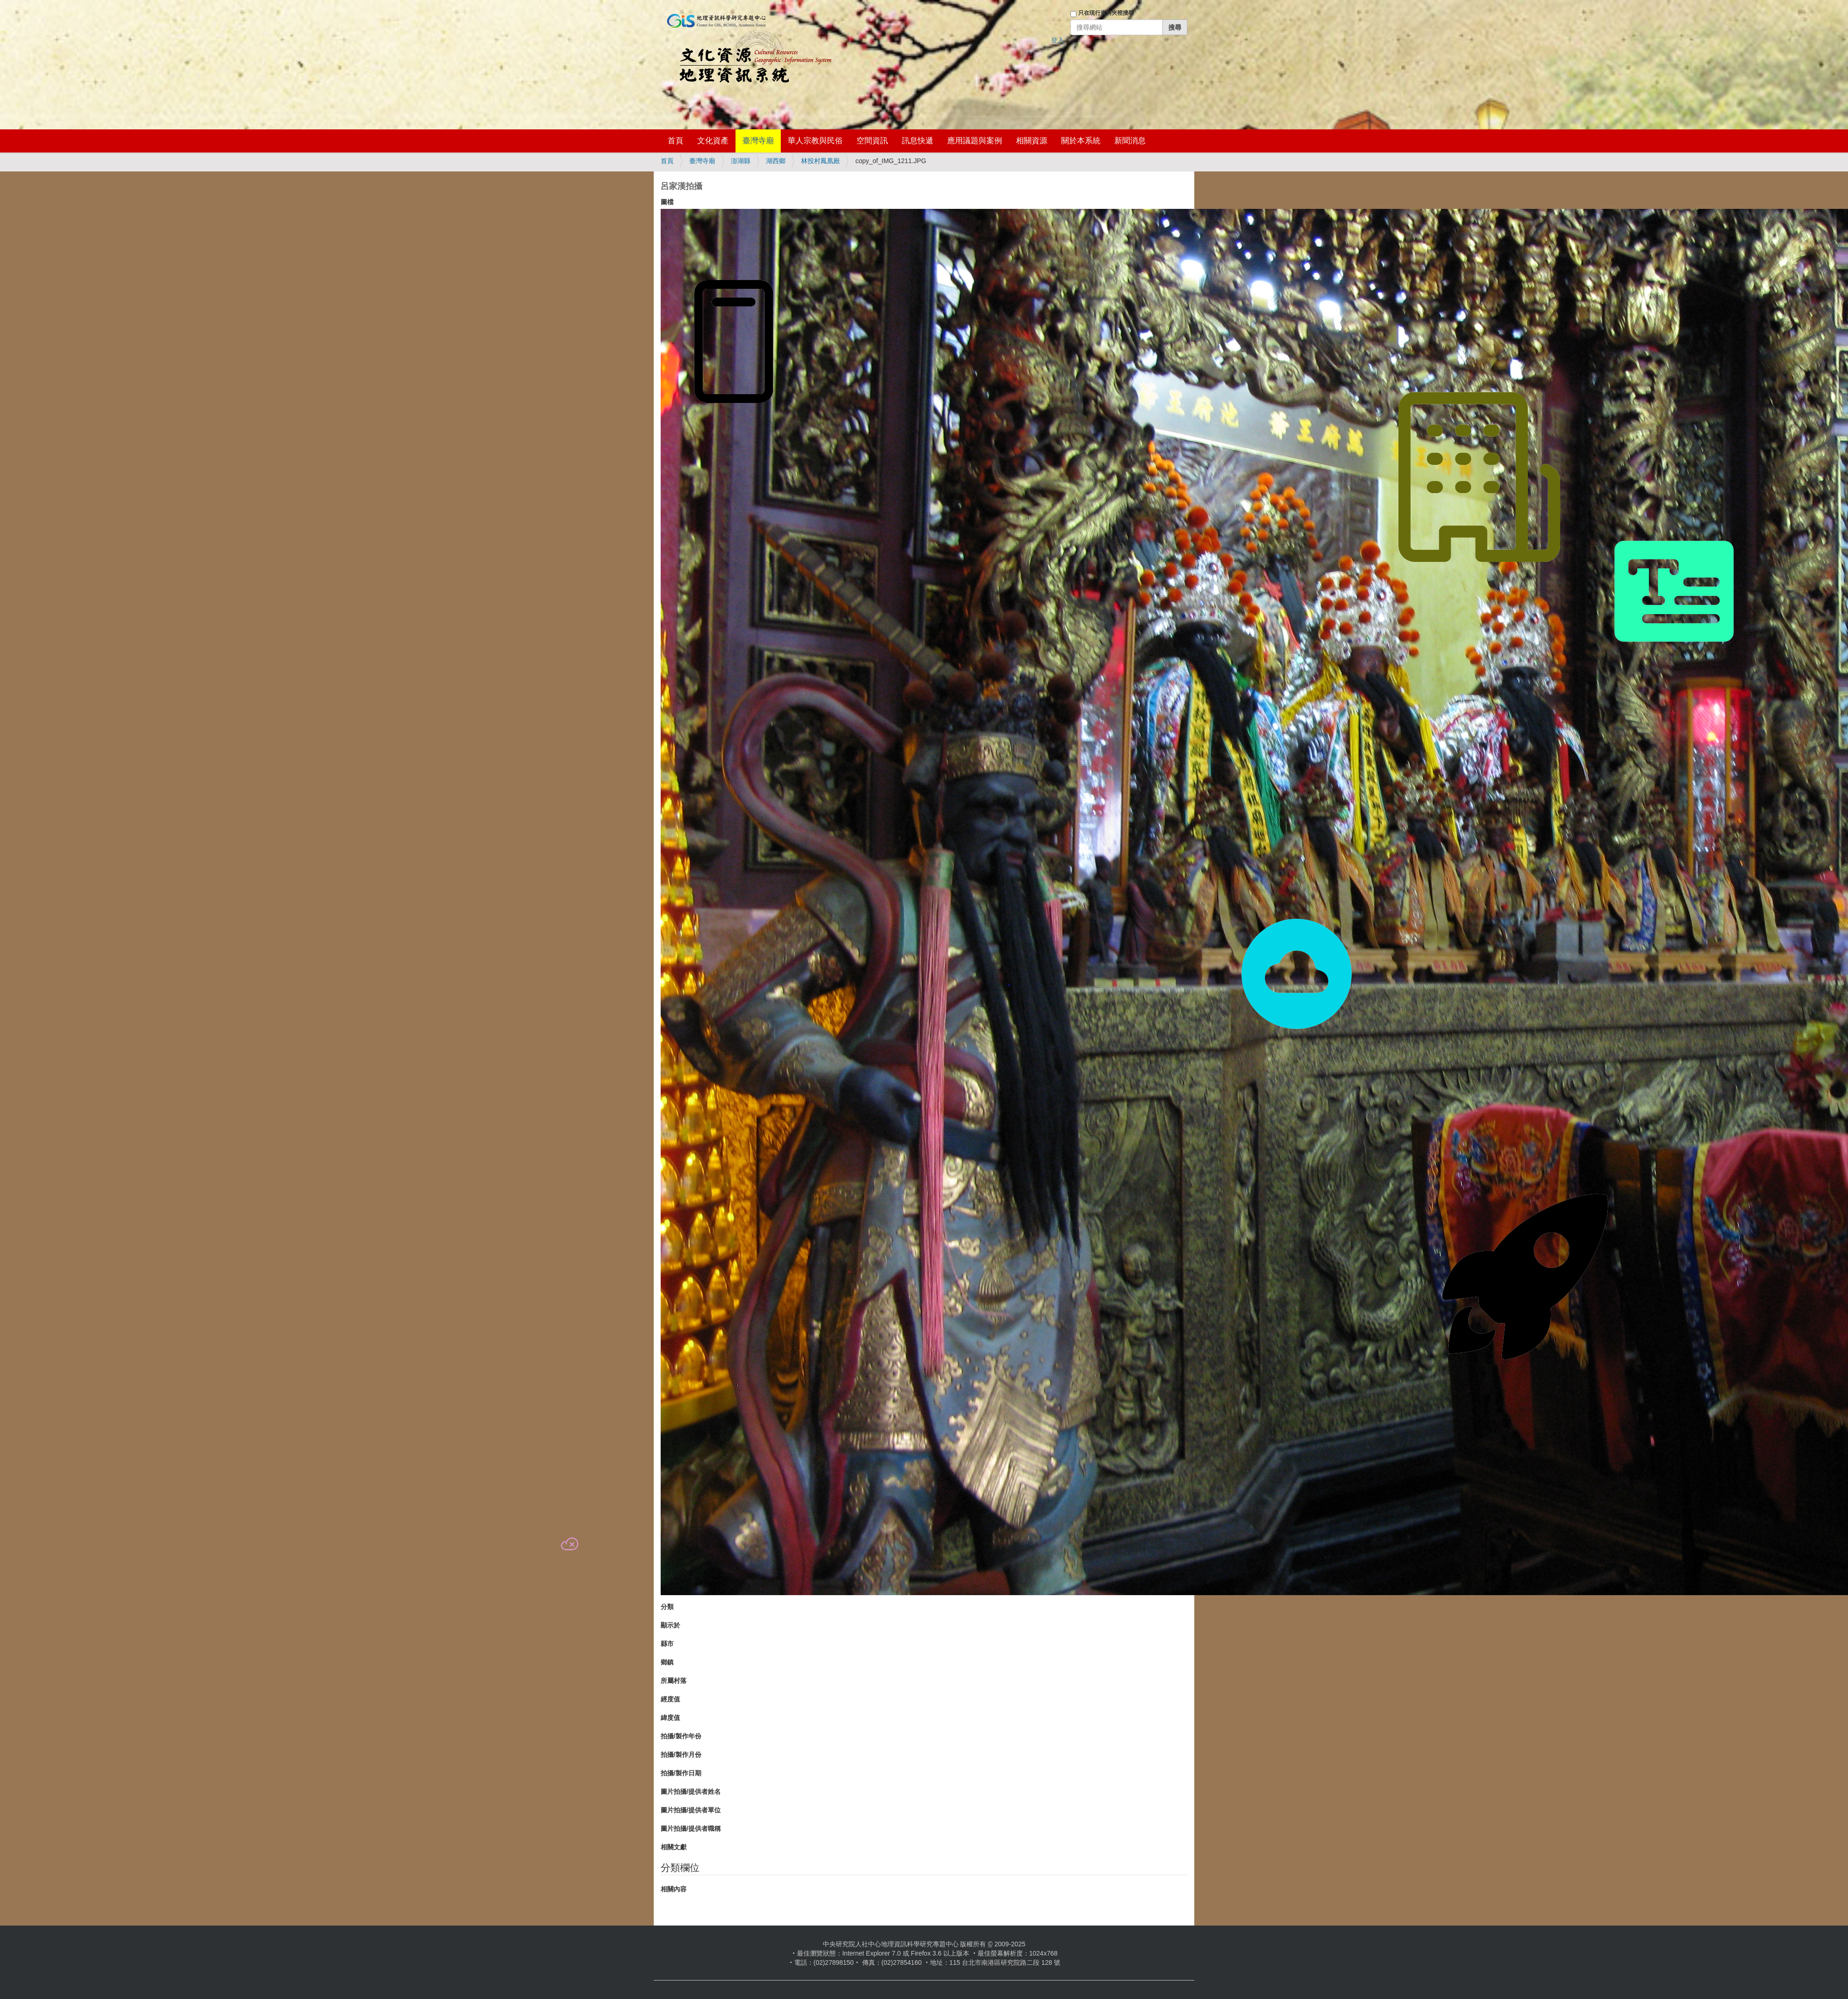 The width and height of the screenshot is (1848, 1999). Describe the element at coordinates (1525, 1277) in the screenshot. I see `launch or deploy an application` at that location.